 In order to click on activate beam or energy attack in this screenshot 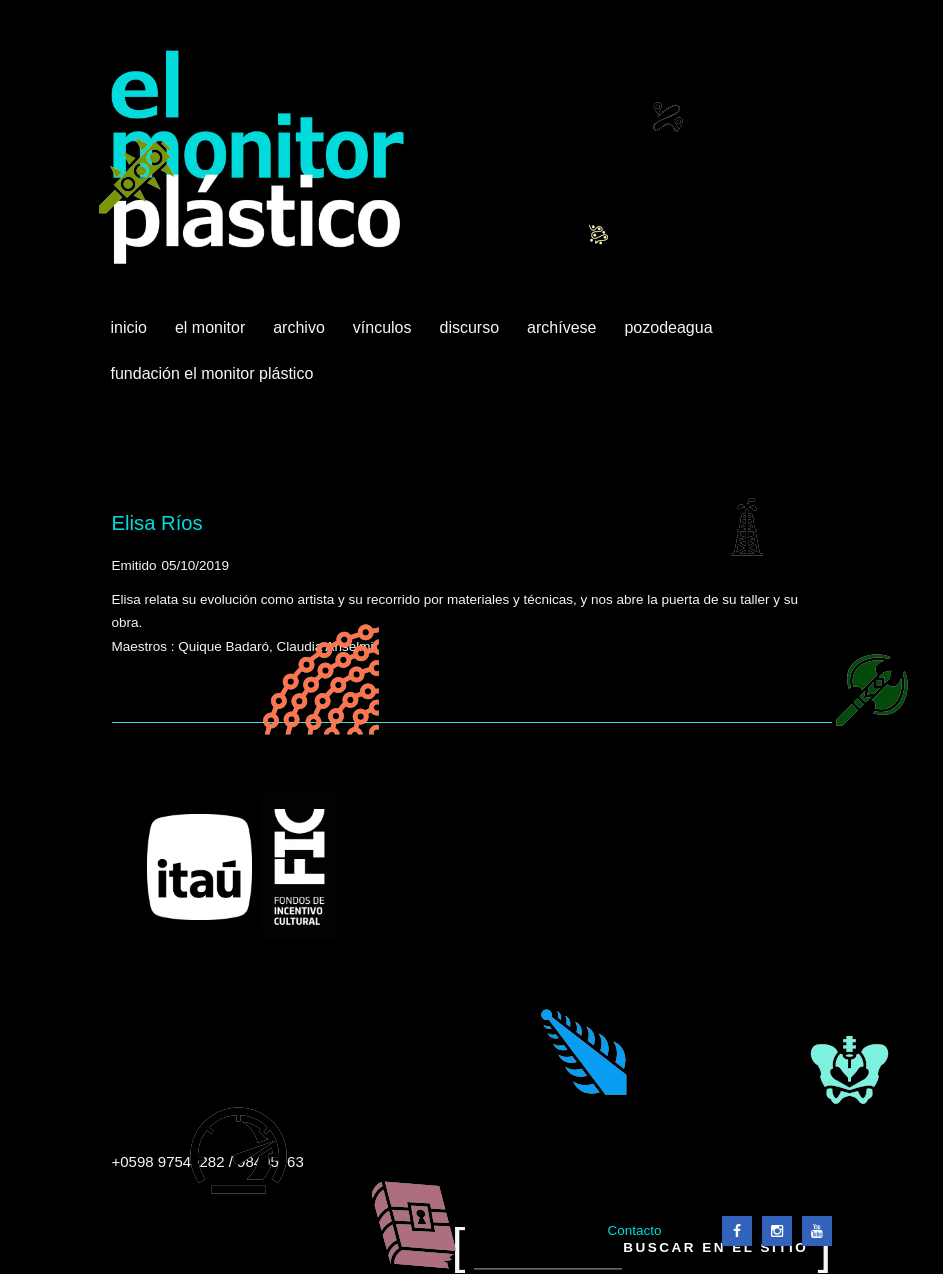, I will do `click(584, 1052)`.